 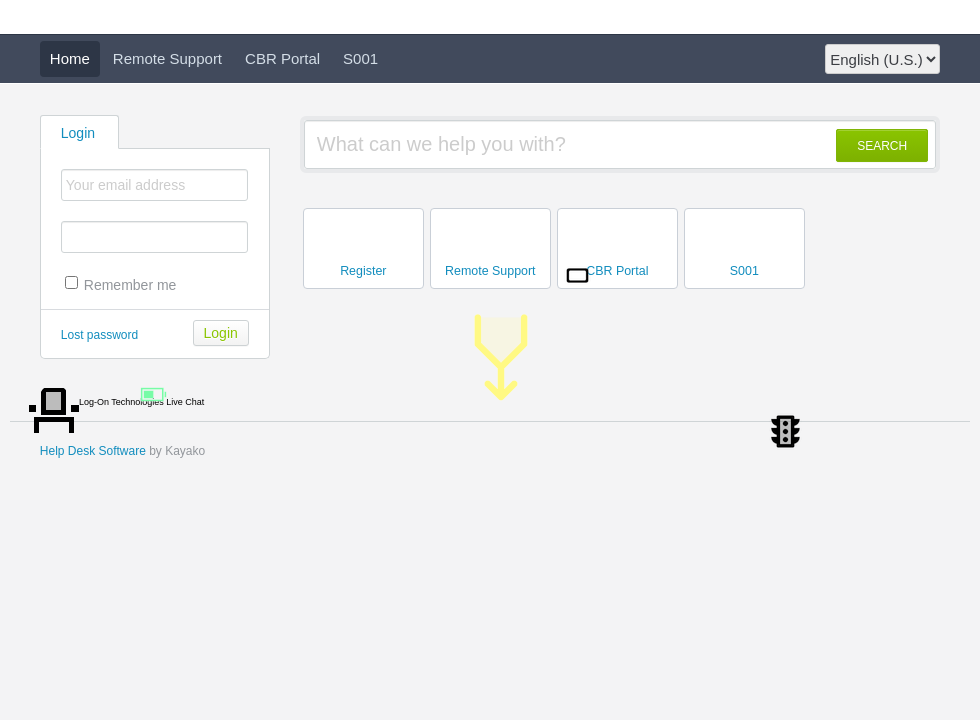 I want to click on crop image to 16:9 aspect ratio, so click(x=577, y=275).